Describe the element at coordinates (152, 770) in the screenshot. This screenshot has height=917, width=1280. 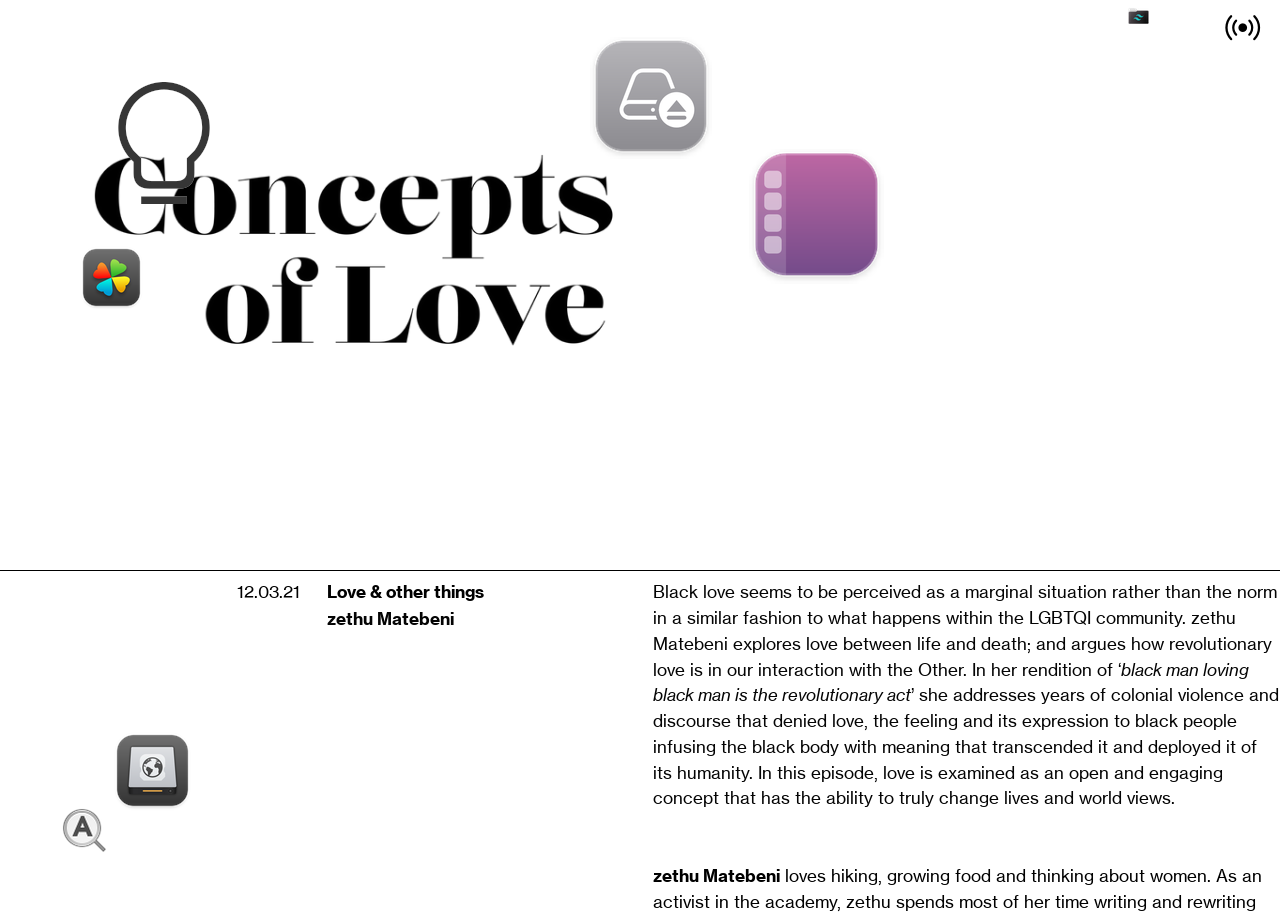
I see `configure iSCSI network storage settings` at that location.